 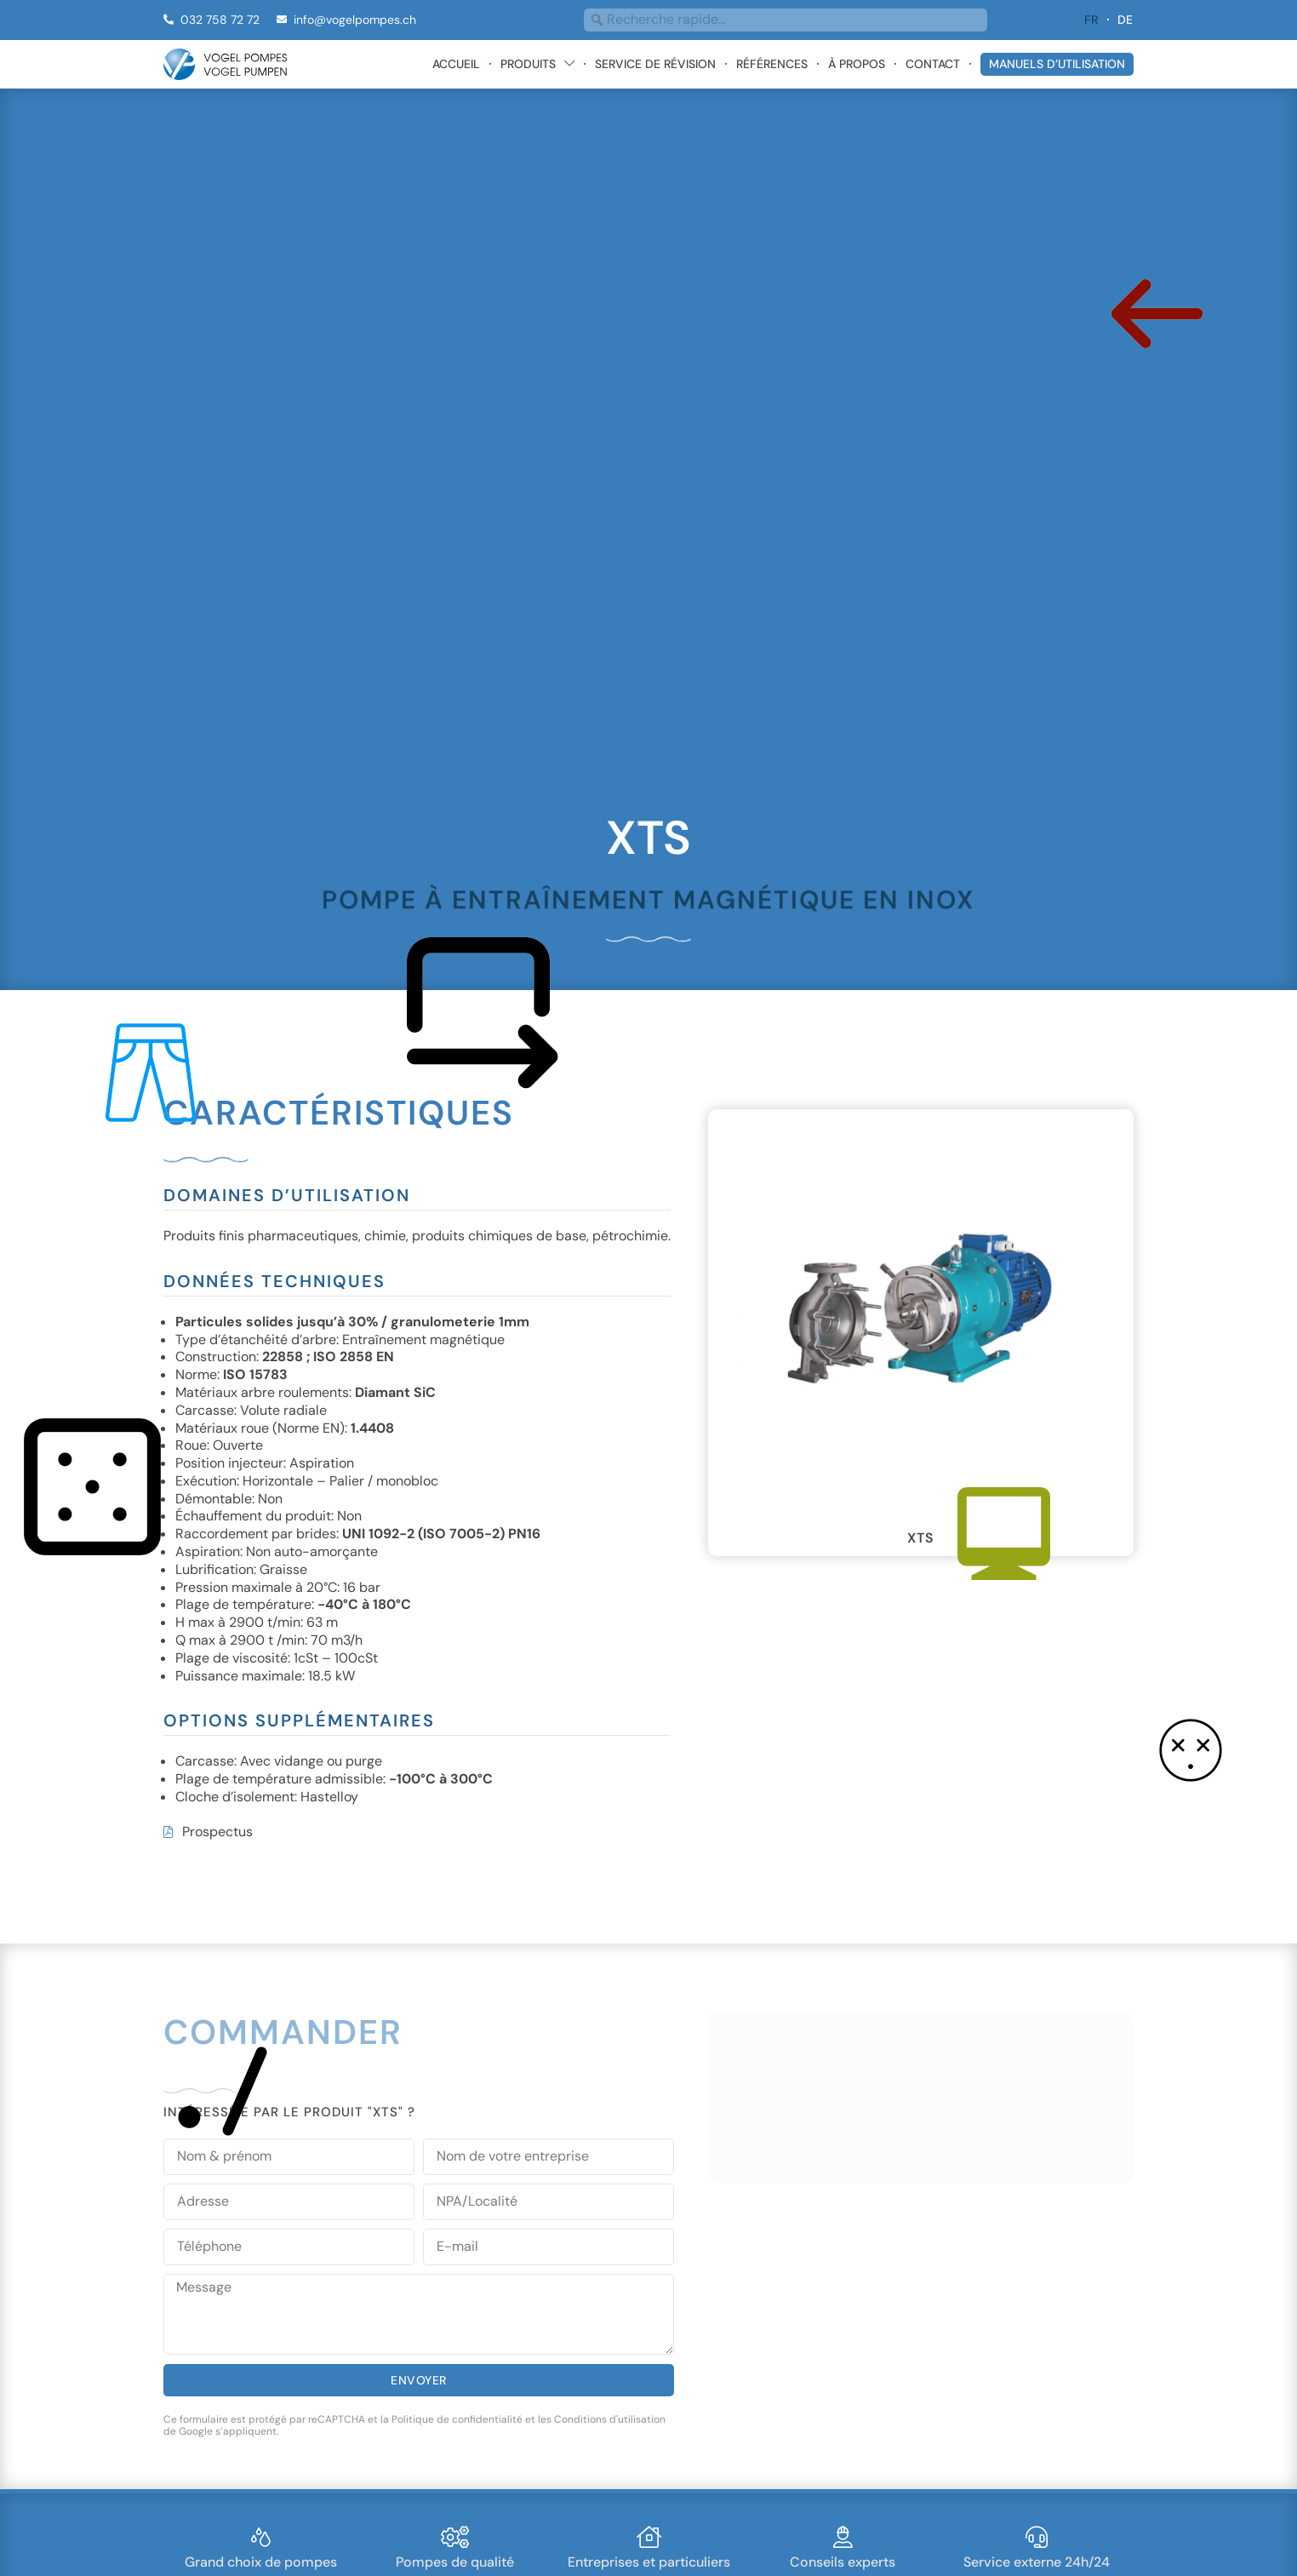 I want to click on switch to desktop view, so click(x=1003, y=1533).